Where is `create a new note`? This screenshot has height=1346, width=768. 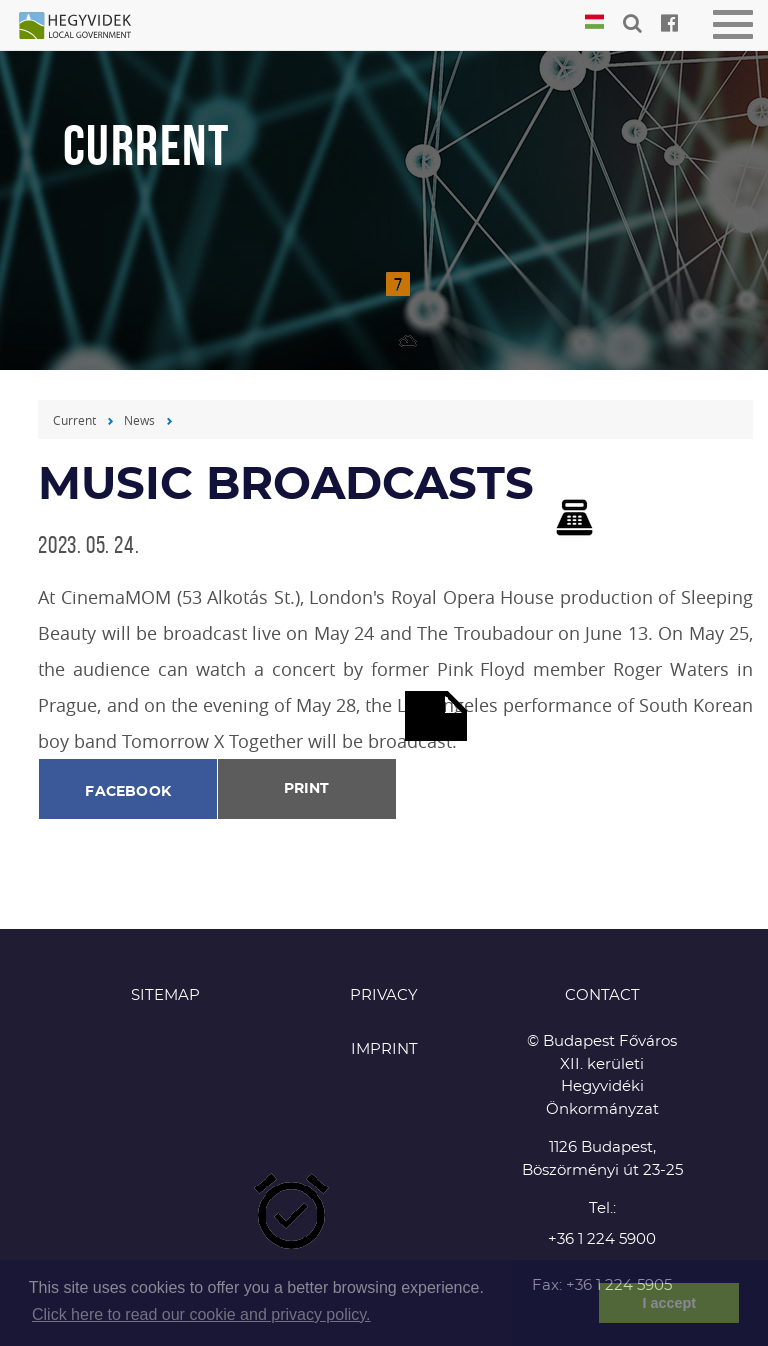
create a new note is located at coordinates (436, 716).